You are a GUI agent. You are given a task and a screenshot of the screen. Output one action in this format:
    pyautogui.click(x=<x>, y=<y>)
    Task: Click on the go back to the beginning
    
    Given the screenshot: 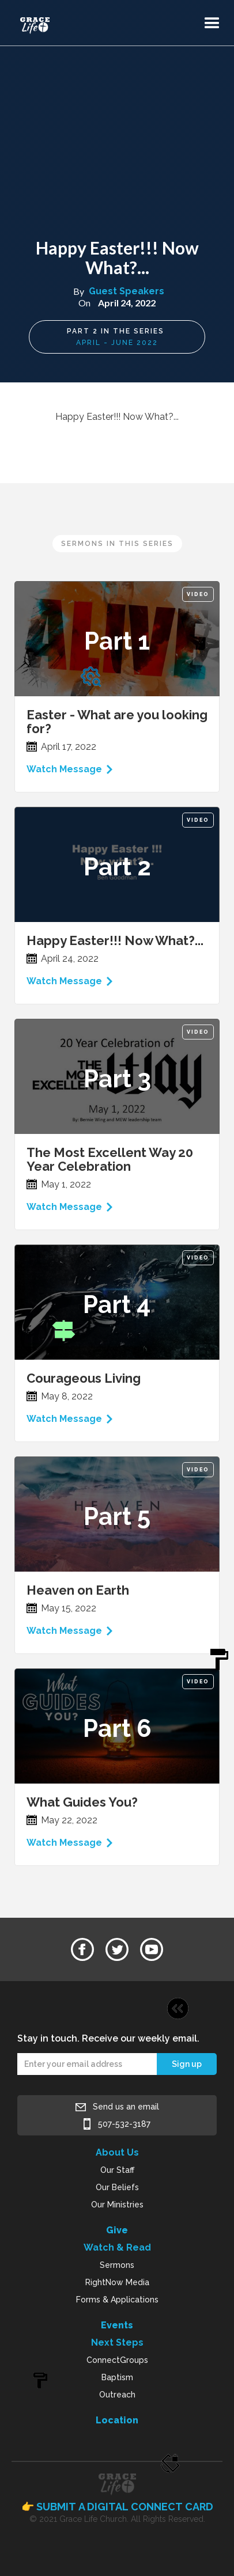 What is the action you would take?
    pyautogui.click(x=178, y=2008)
    